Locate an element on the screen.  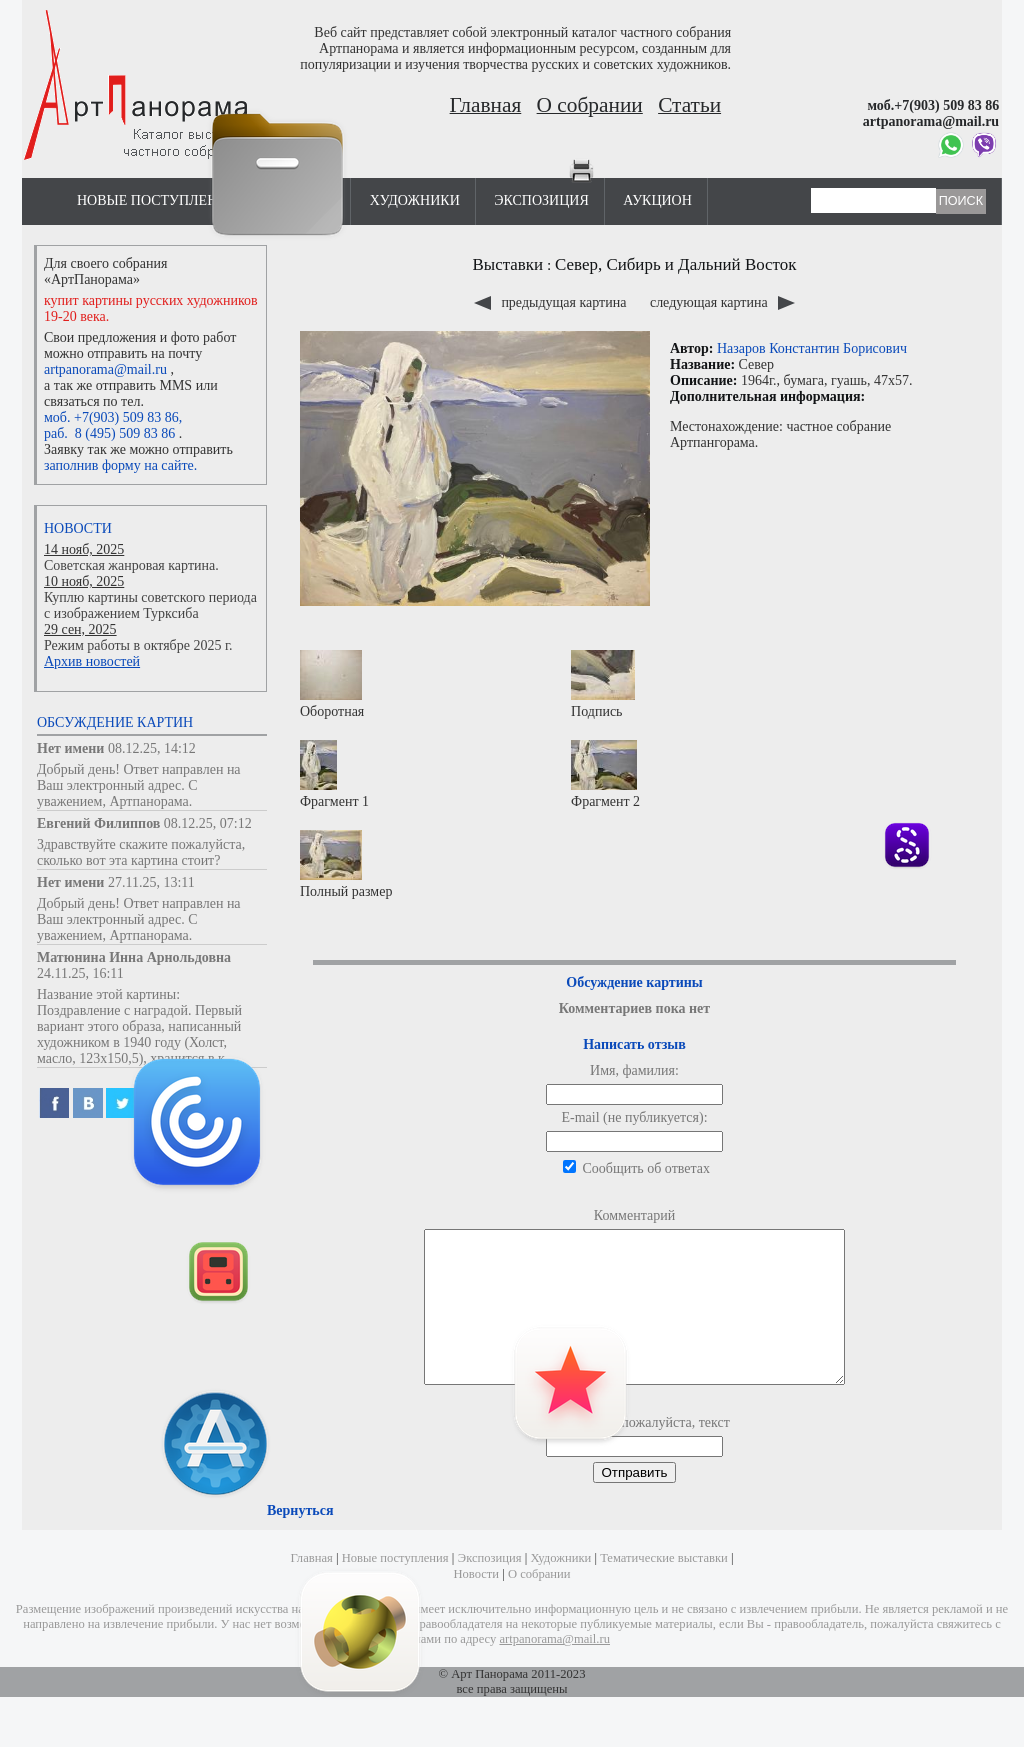
open openscad 3d modeling application is located at coordinates (360, 1632).